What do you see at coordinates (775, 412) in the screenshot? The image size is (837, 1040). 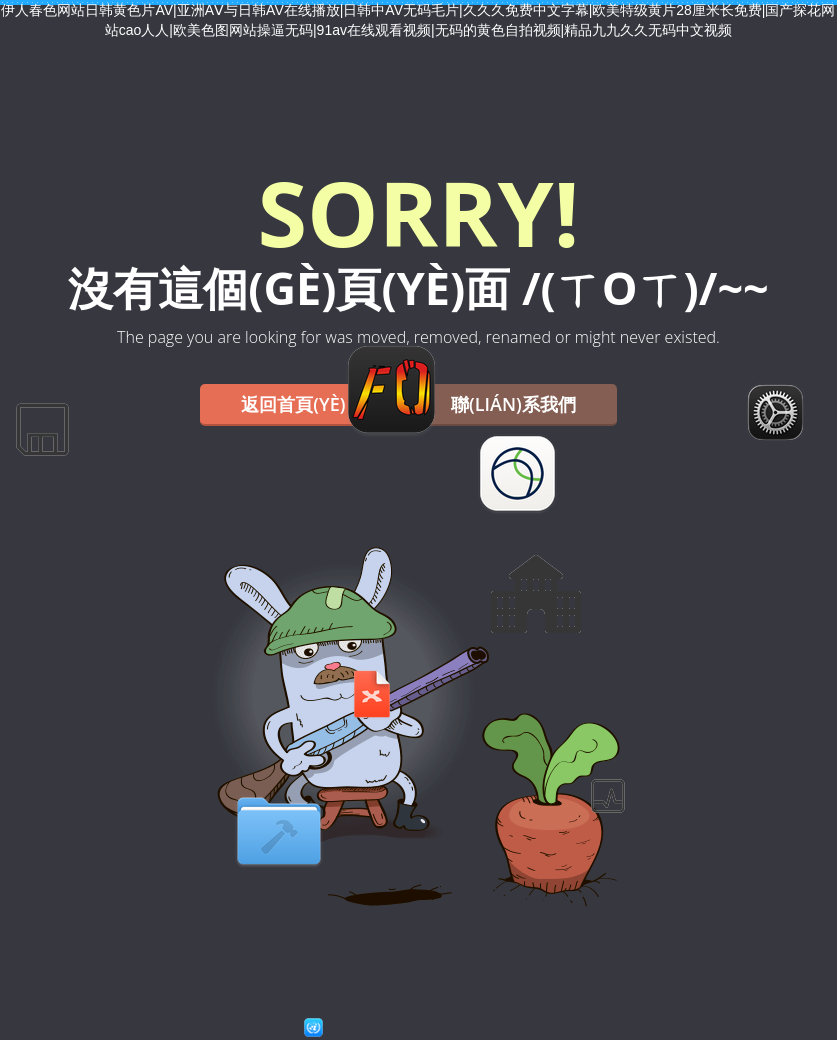 I see `open system settings` at bounding box center [775, 412].